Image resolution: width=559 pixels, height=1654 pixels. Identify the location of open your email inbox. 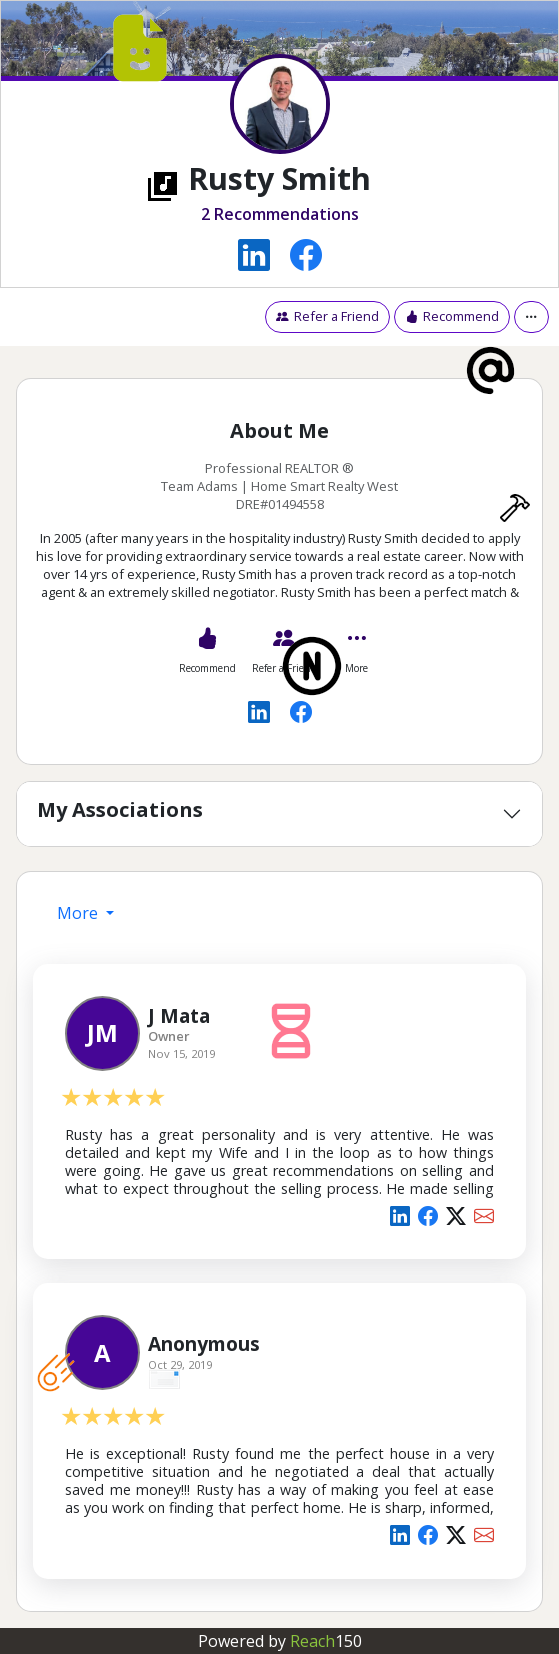
(164, 1379).